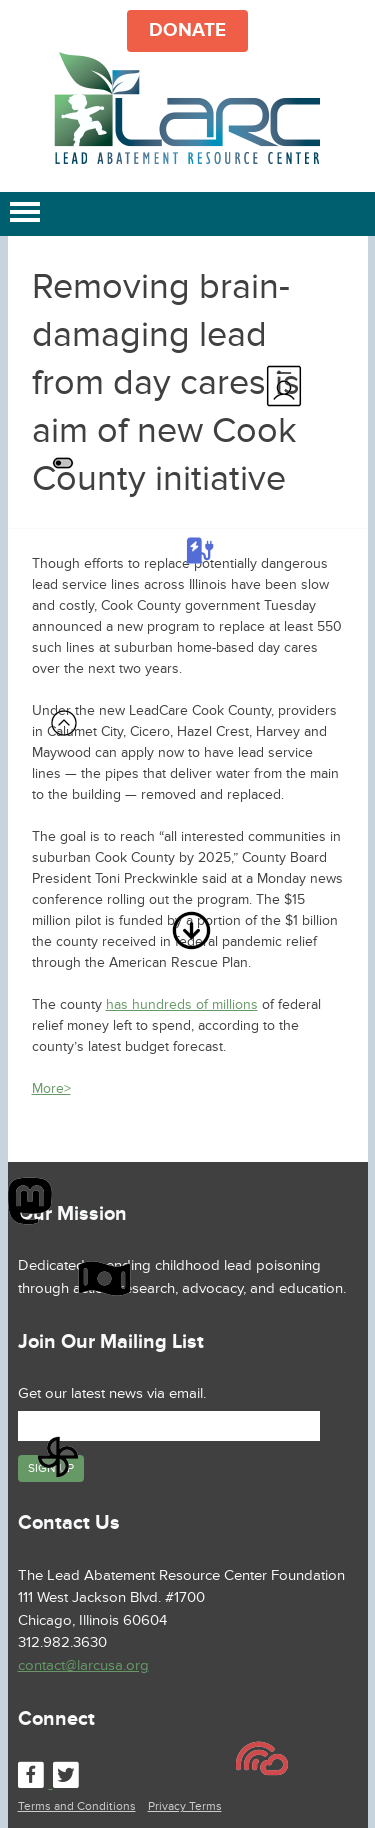 This screenshot has height=1828, width=375. What do you see at coordinates (191, 930) in the screenshot?
I see `download file or content` at bounding box center [191, 930].